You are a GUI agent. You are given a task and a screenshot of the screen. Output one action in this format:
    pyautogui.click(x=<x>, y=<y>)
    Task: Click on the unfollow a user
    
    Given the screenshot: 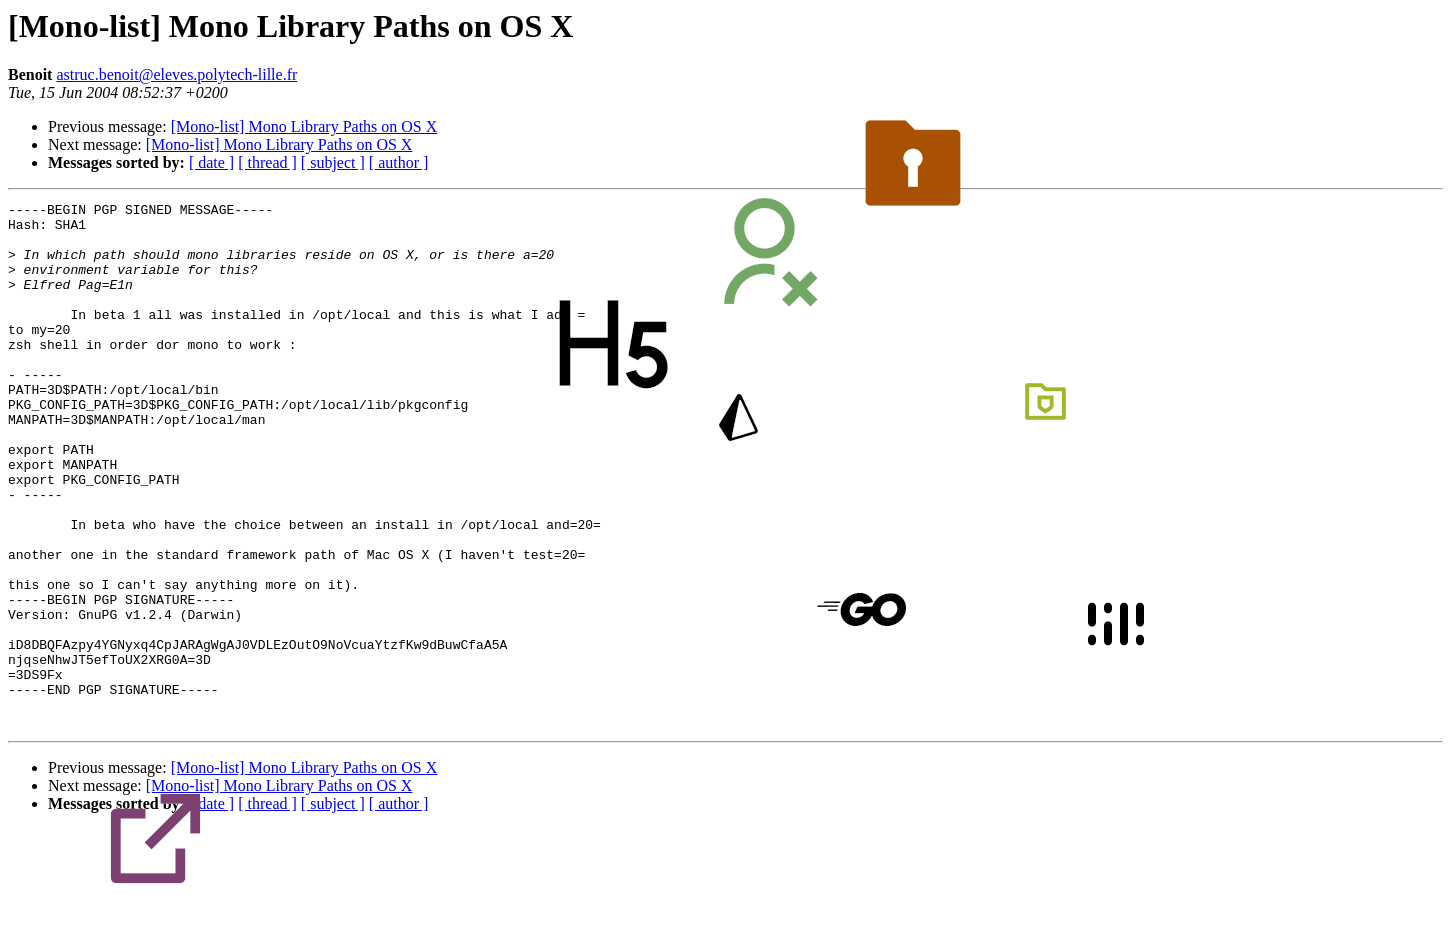 What is the action you would take?
    pyautogui.click(x=764, y=253)
    